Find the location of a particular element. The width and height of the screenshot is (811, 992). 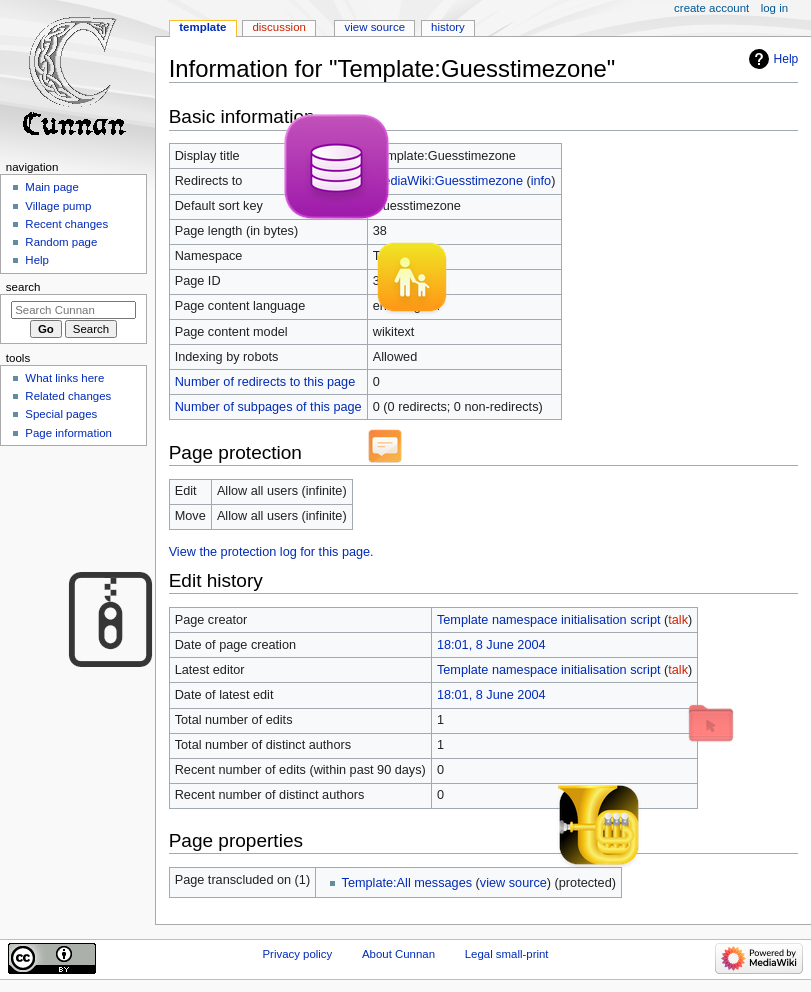

open Tuba, a Mastodon and Fediverse client is located at coordinates (599, 825).